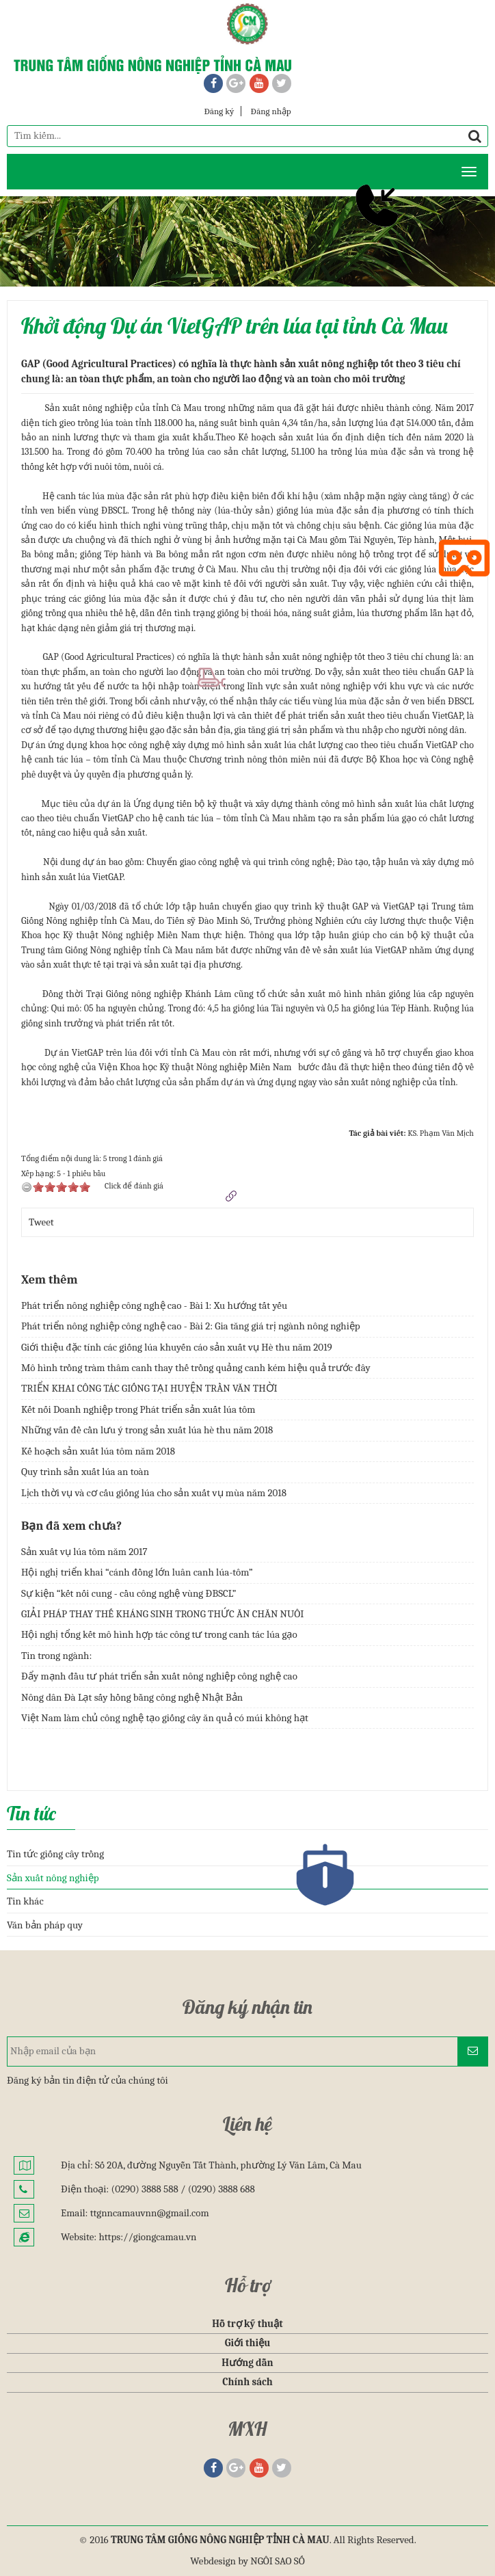  What do you see at coordinates (377, 204) in the screenshot?
I see `indicates an incoming call` at bounding box center [377, 204].